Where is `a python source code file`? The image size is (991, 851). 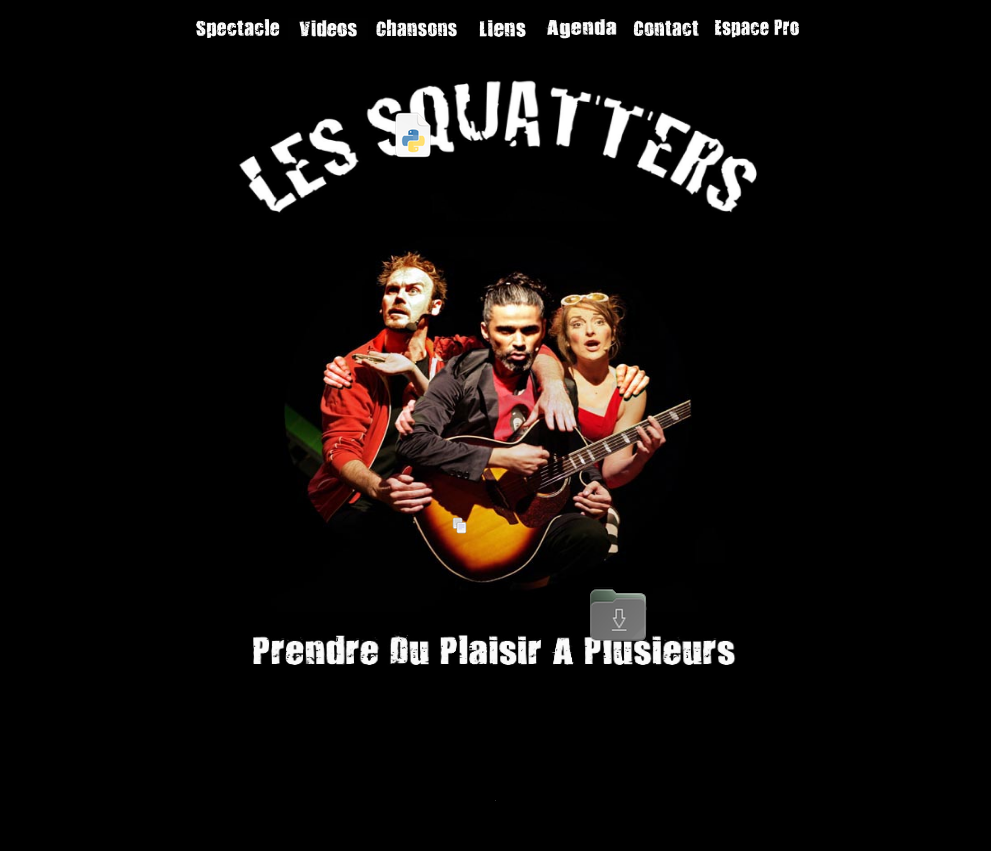 a python source code file is located at coordinates (413, 135).